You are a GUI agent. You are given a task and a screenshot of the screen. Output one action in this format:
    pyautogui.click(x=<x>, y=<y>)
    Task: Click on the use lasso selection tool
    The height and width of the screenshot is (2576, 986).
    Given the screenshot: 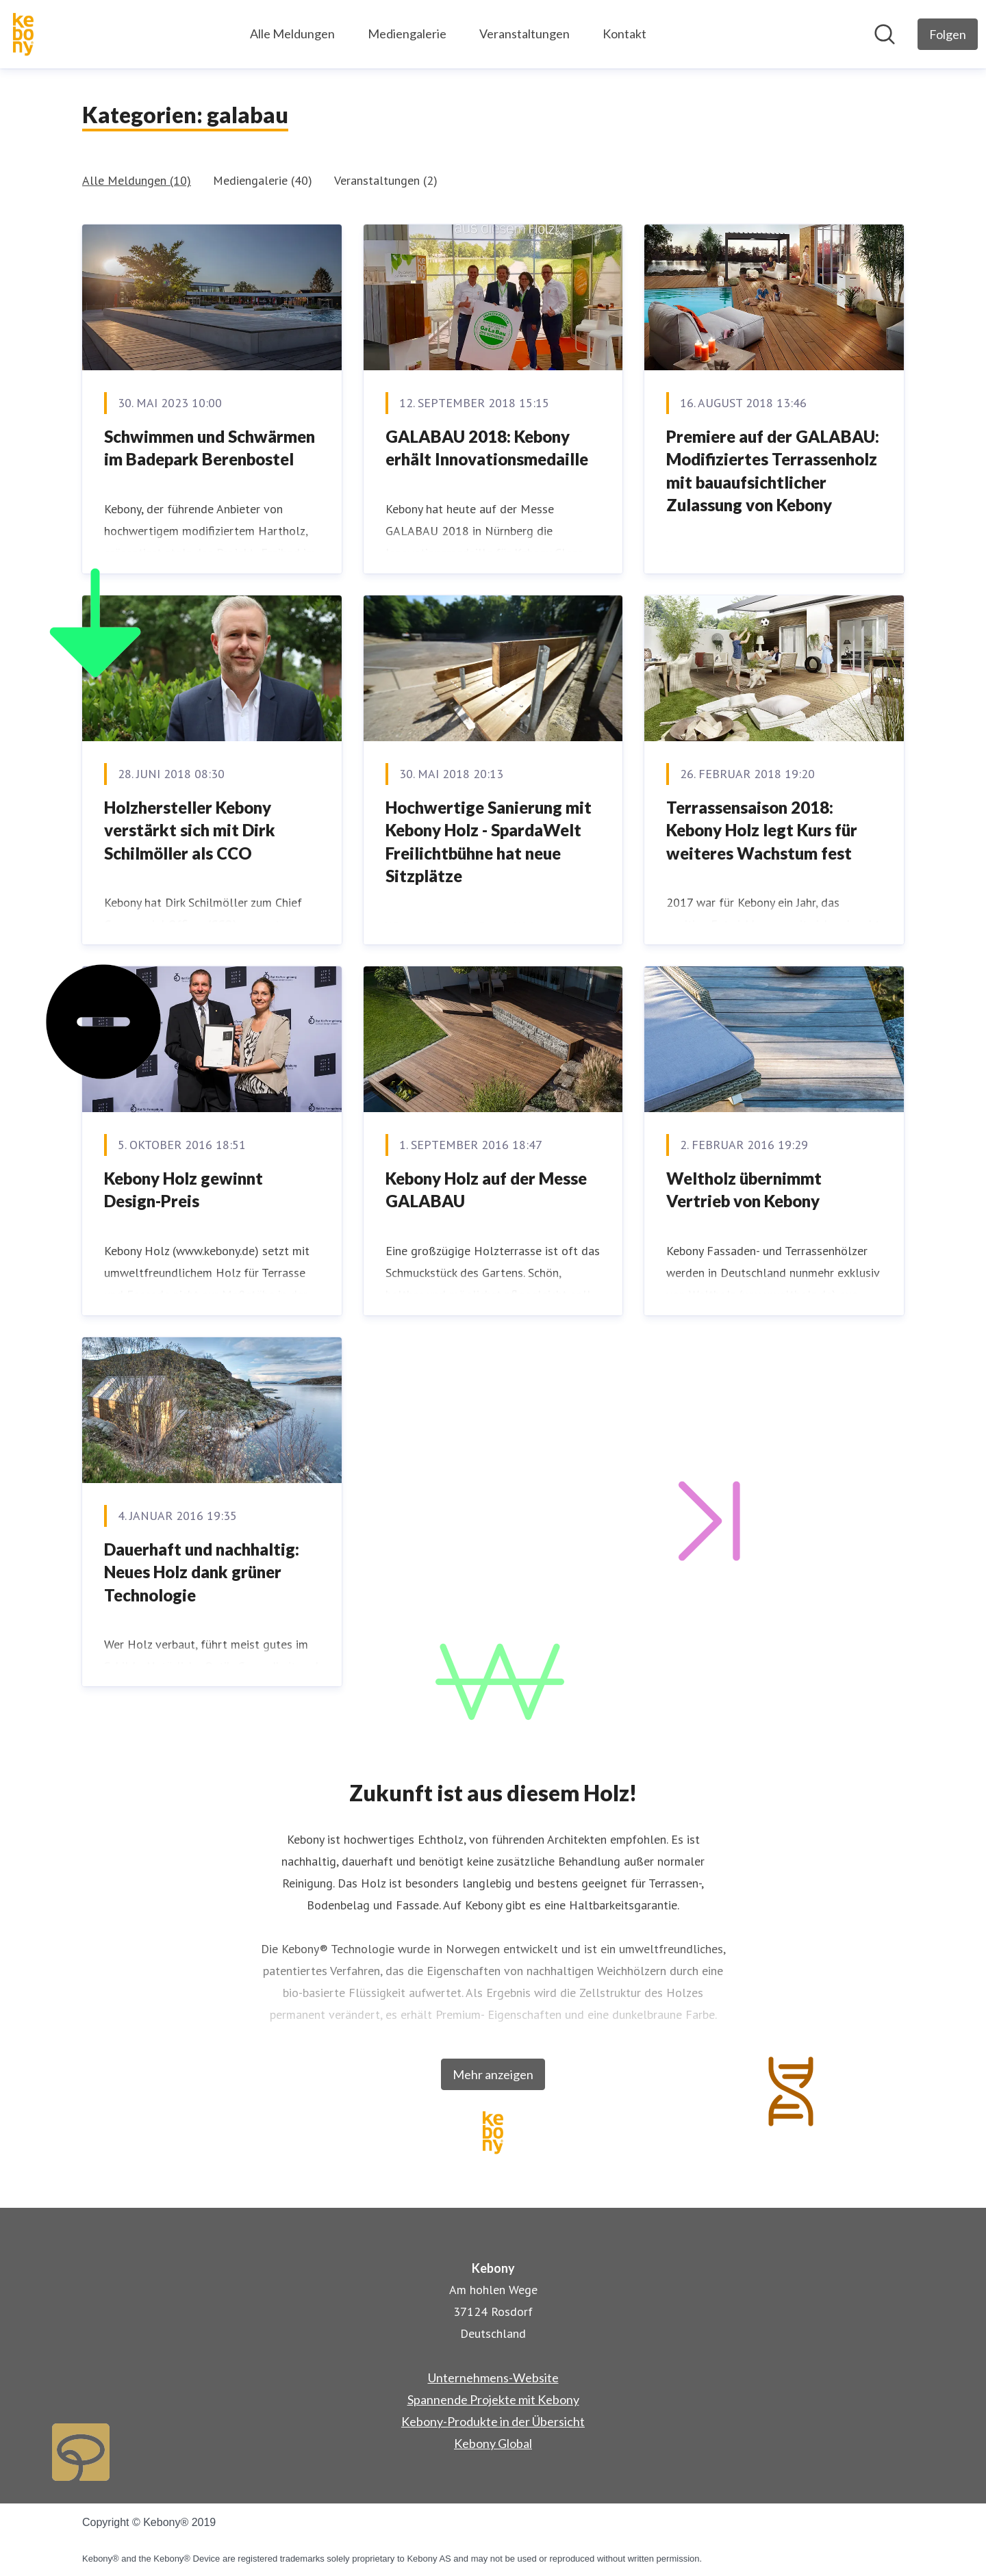 What is the action you would take?
    pyautogui.click(x=81, y=2452)
    